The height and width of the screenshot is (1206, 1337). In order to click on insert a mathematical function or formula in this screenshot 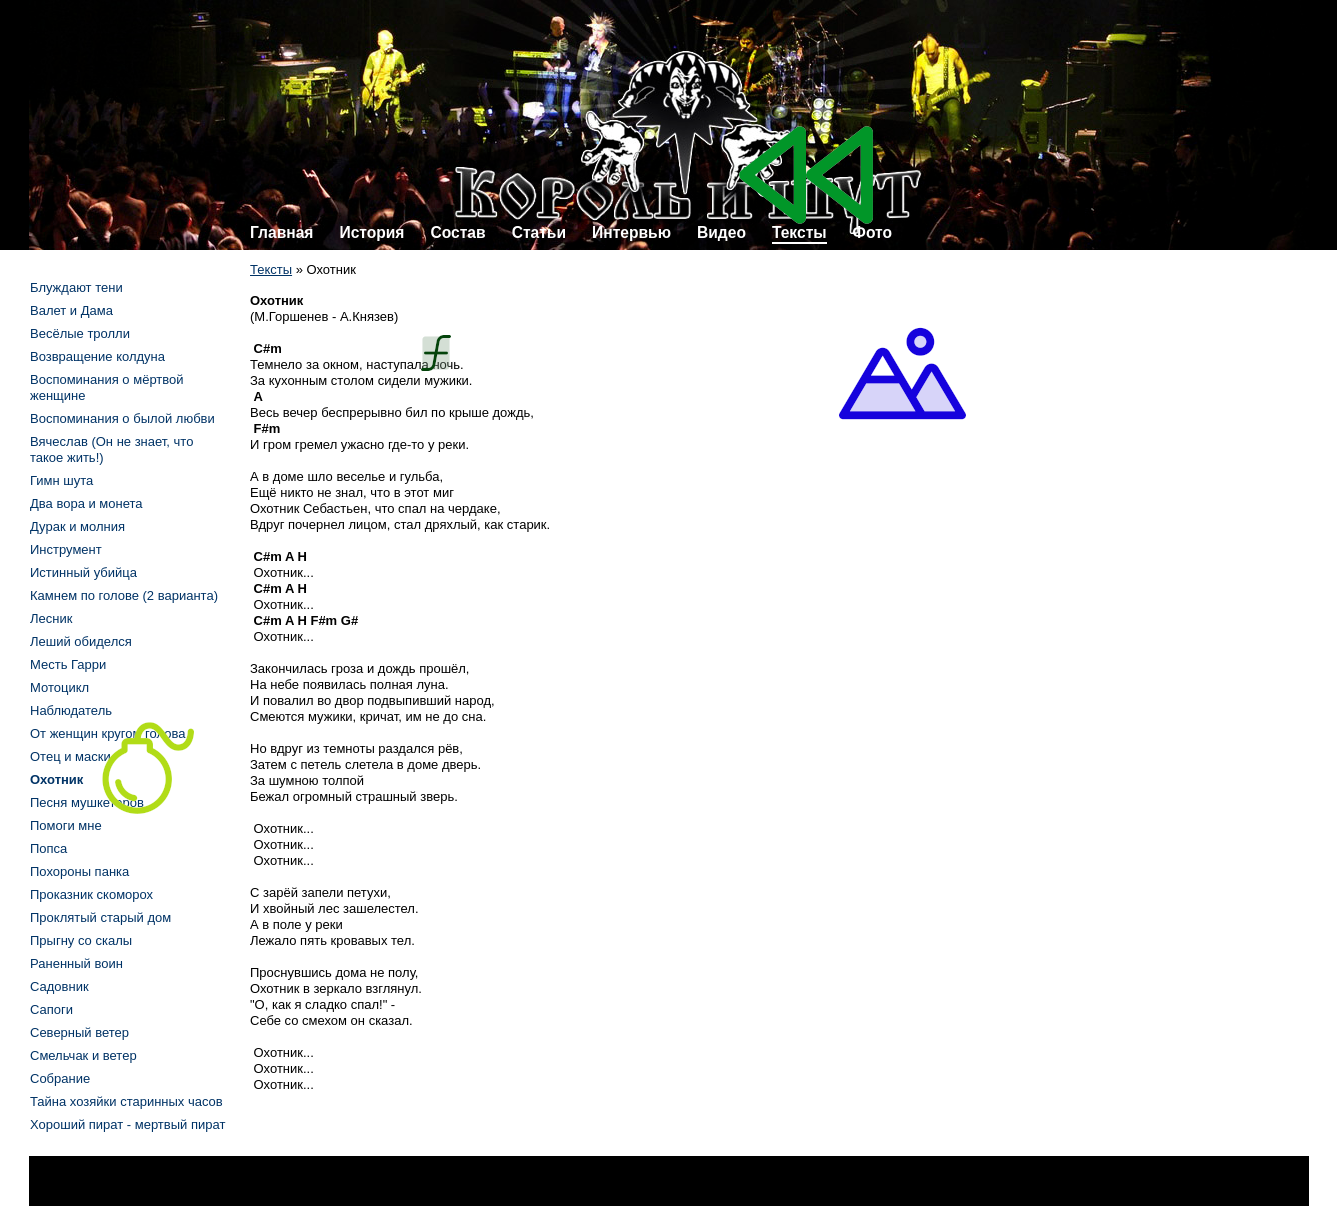, I will do `click(436, 353)`.